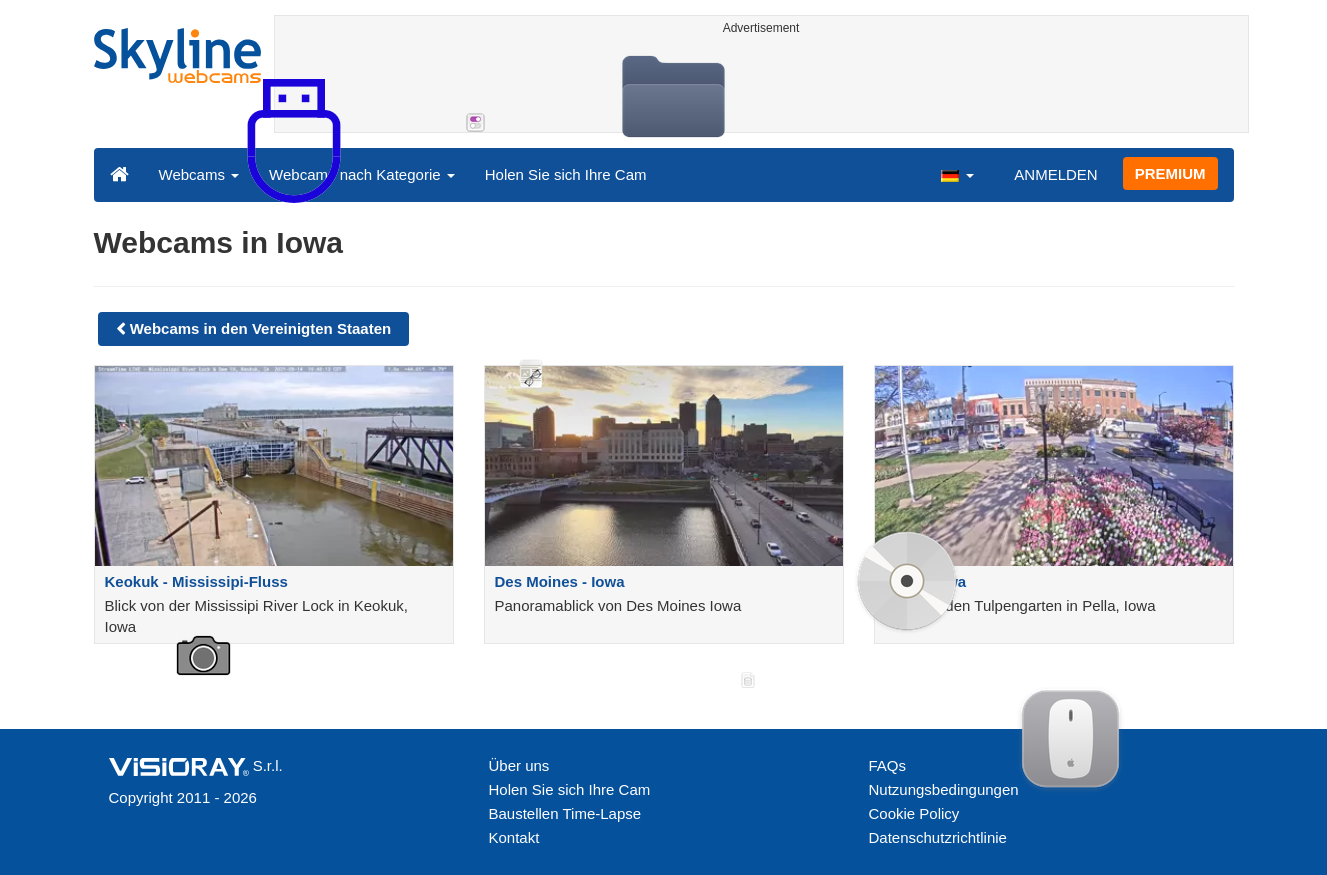 The width and height of the screenshot is (1327, 875). Describe the element at coordinates (294, 141) in the screenshot. I see `access removable media settings` at that location.